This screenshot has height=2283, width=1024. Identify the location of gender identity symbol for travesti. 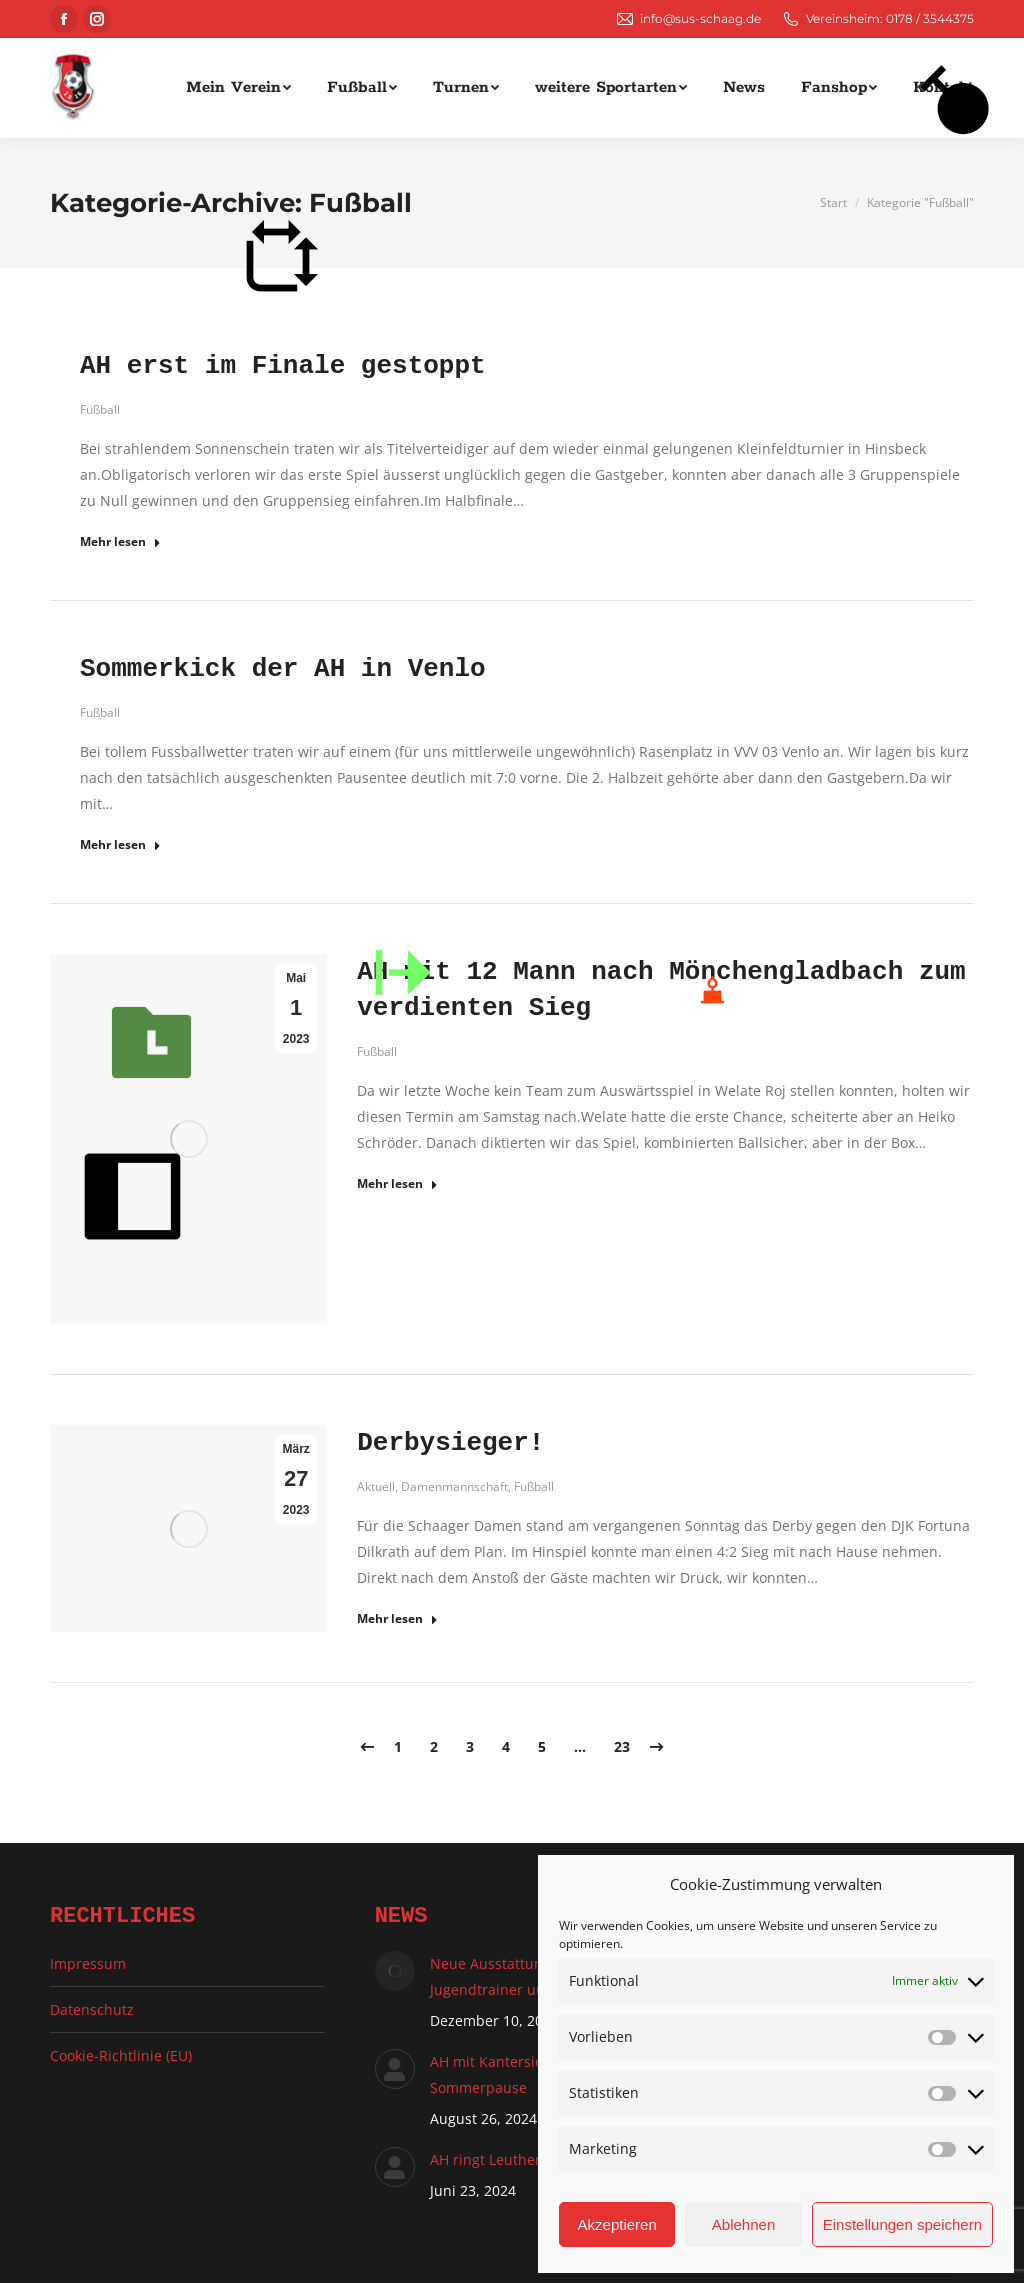
(958, 100).